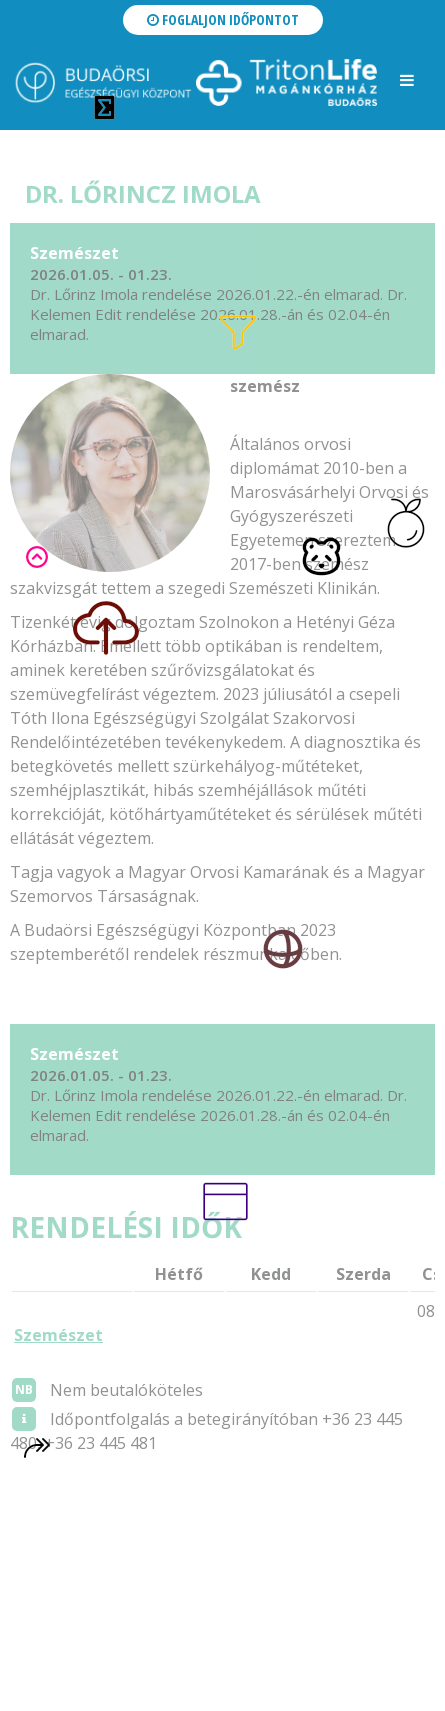 The height and width of the screenshot is (1711, 445). I want to click on upload a file to cloud storage, so click(106, 628).